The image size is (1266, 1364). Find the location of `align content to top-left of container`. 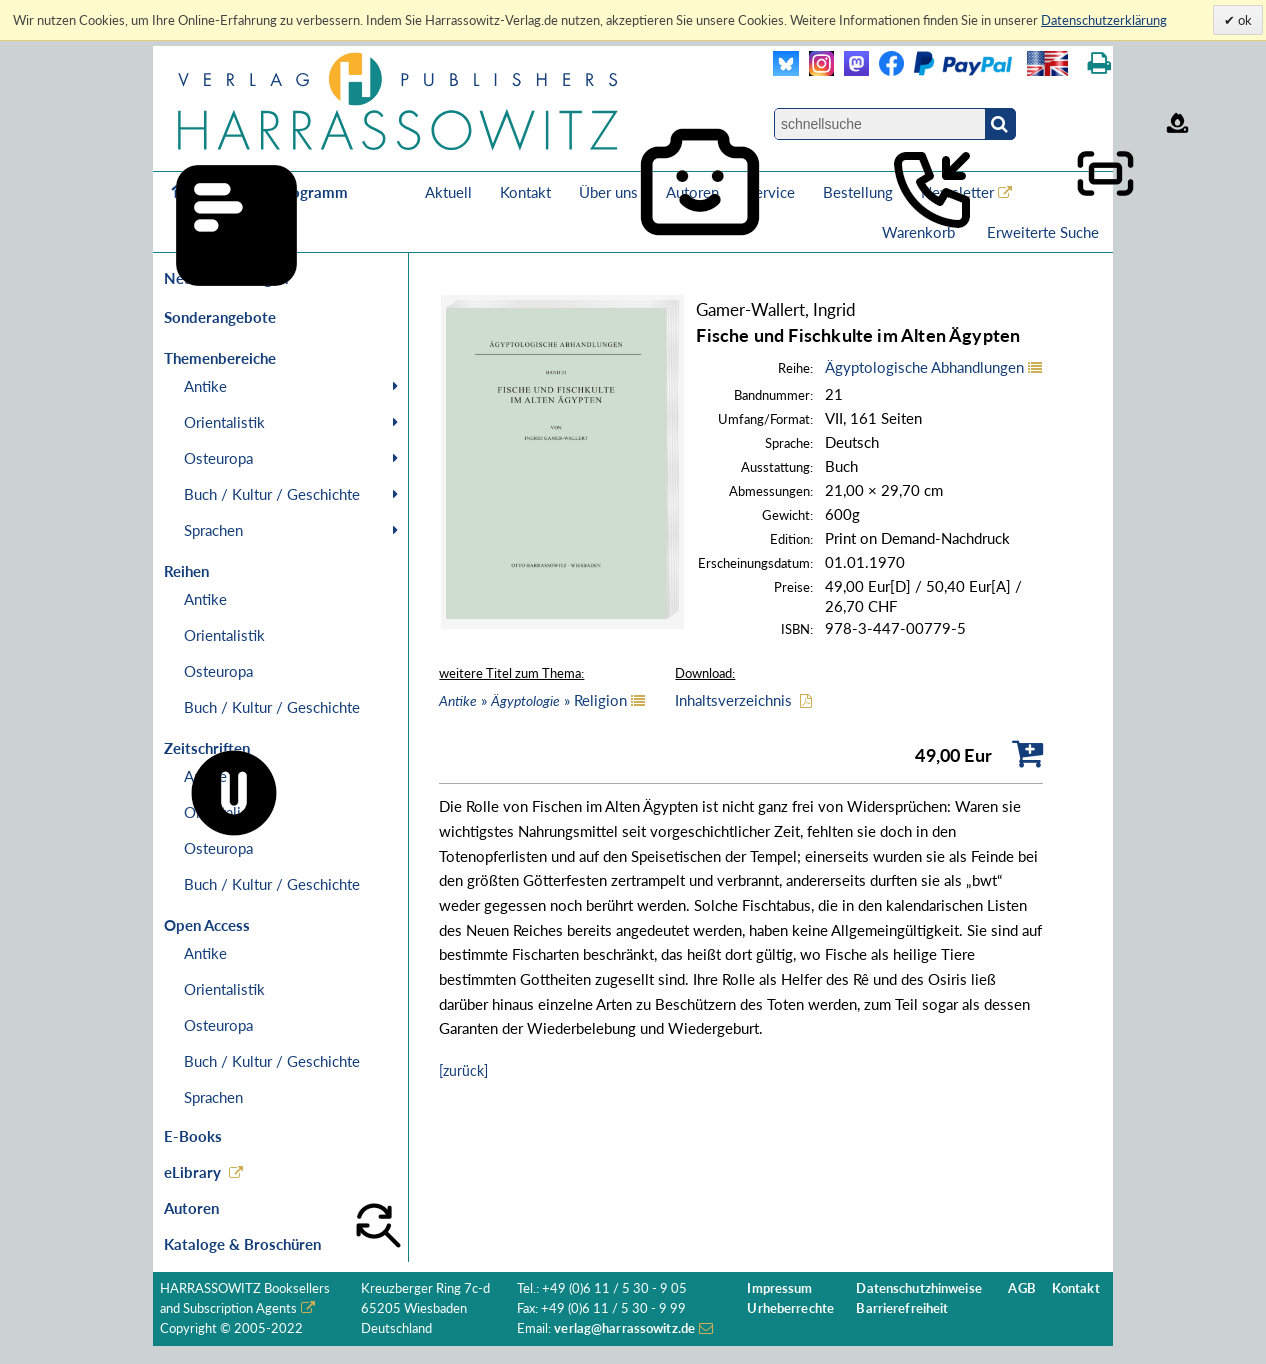

align content to top-left of container is located at coordinates (236, 225).